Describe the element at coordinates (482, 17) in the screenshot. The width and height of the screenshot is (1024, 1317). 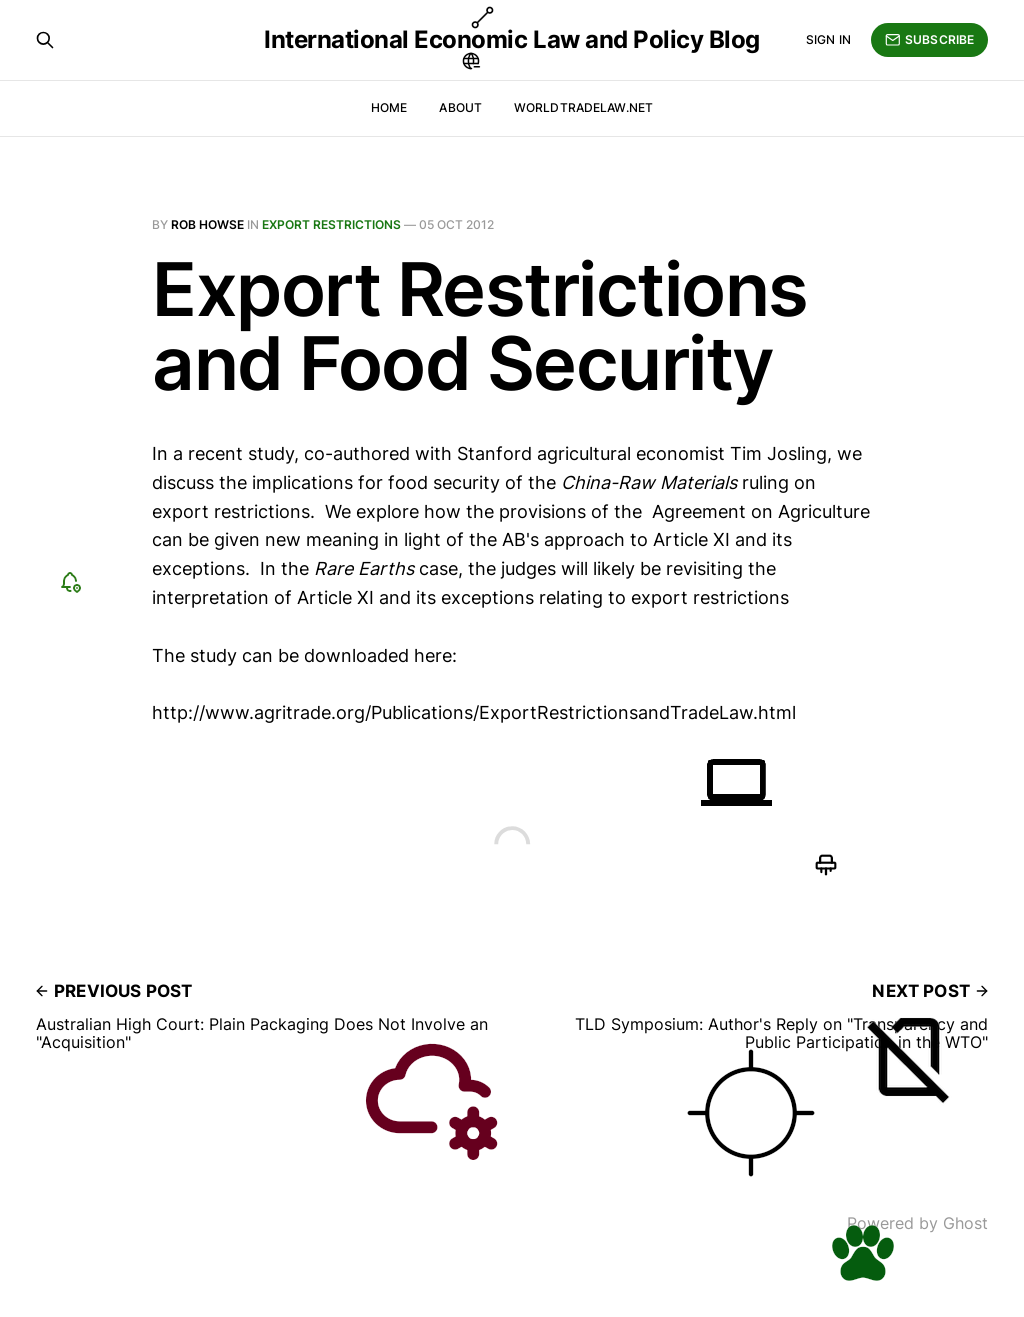
I see `draw a line between two points` at that location.